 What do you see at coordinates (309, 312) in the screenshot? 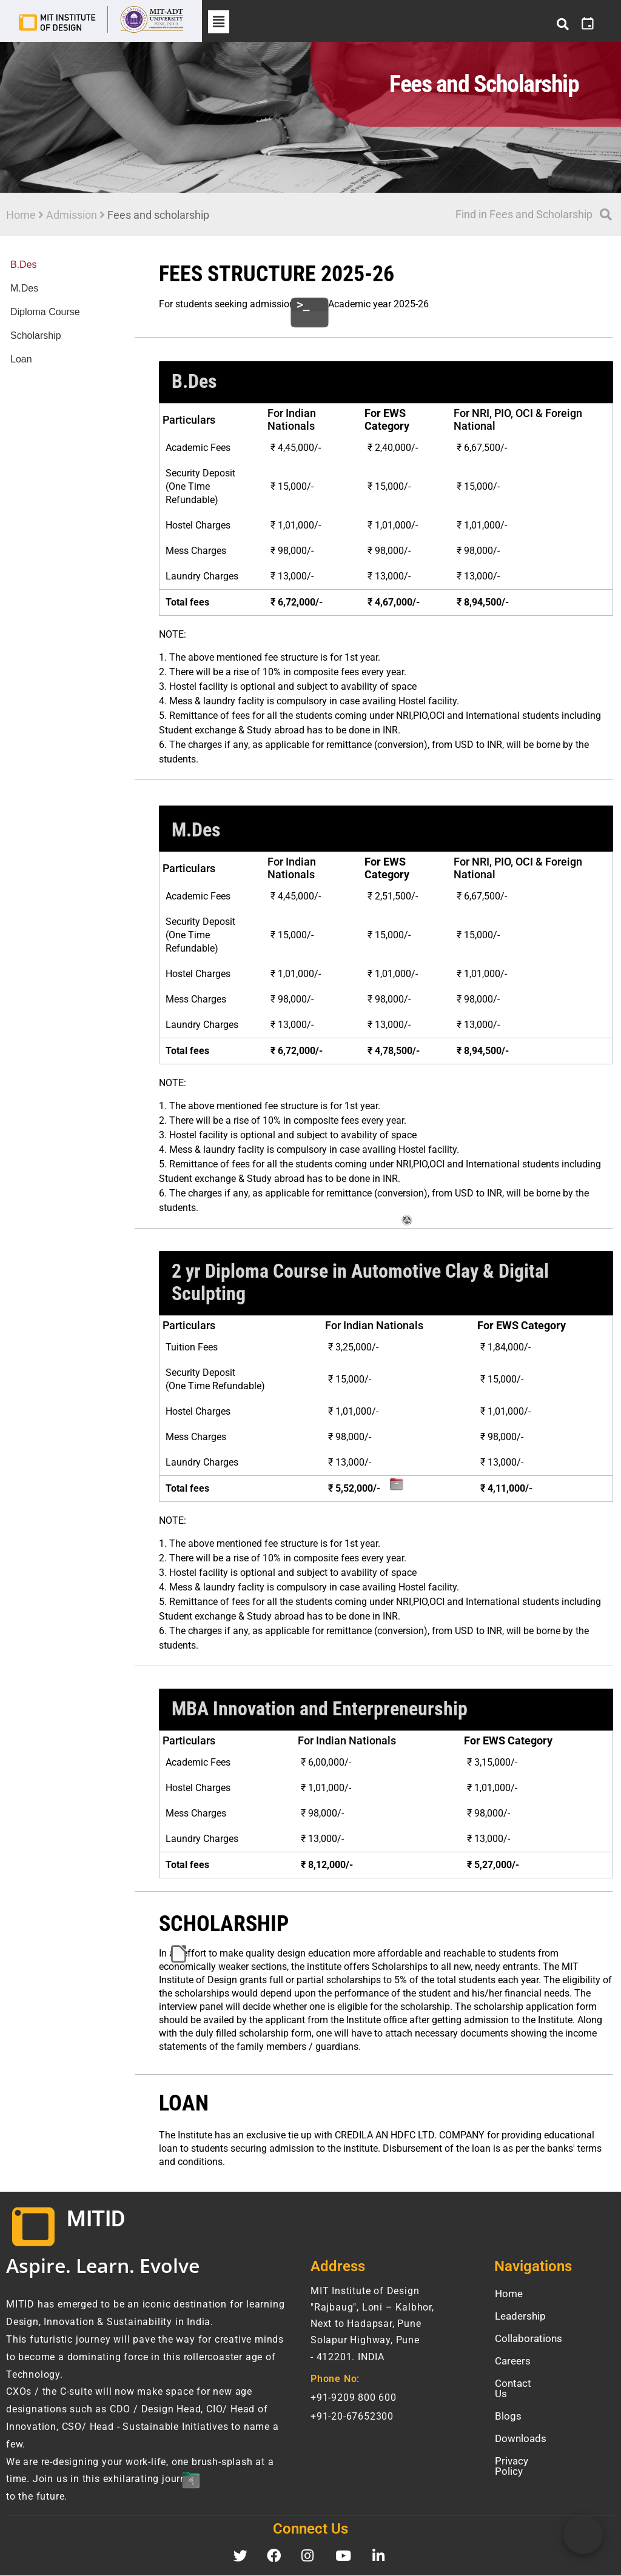
I see `open the terminal application` at bounding box center [309, 312].